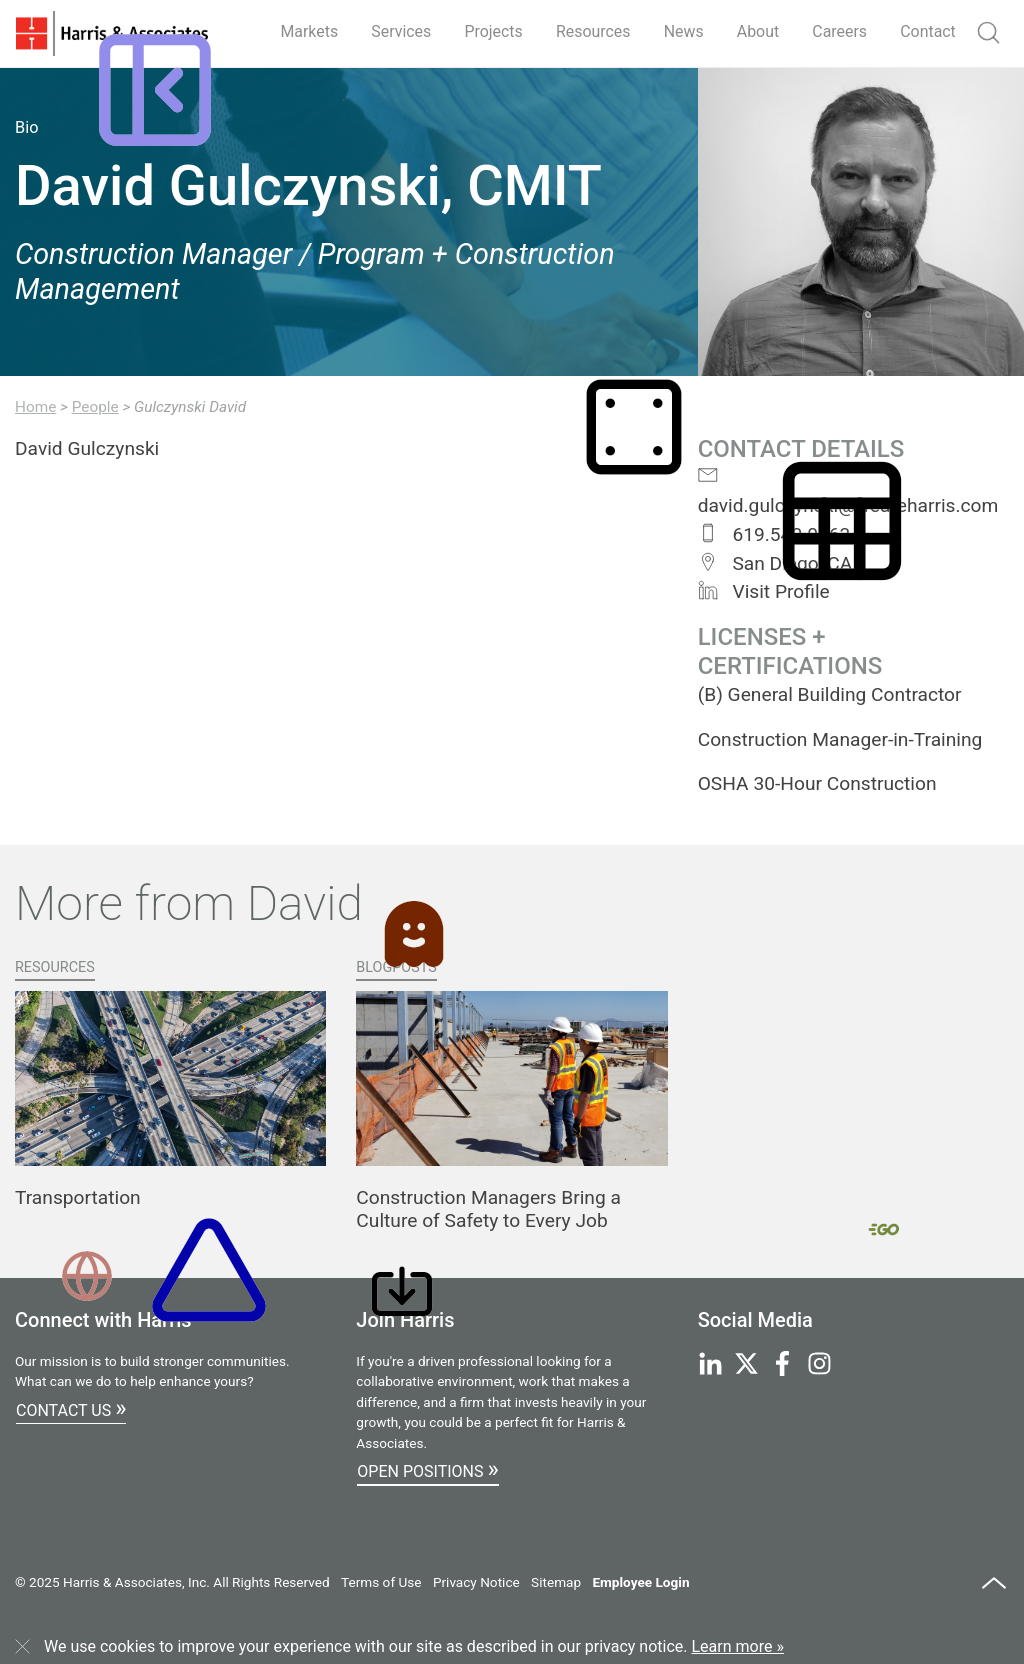 The image size is (1024, 1664). I want to click on toggle incognito or ghost mode, so click(414, 934).